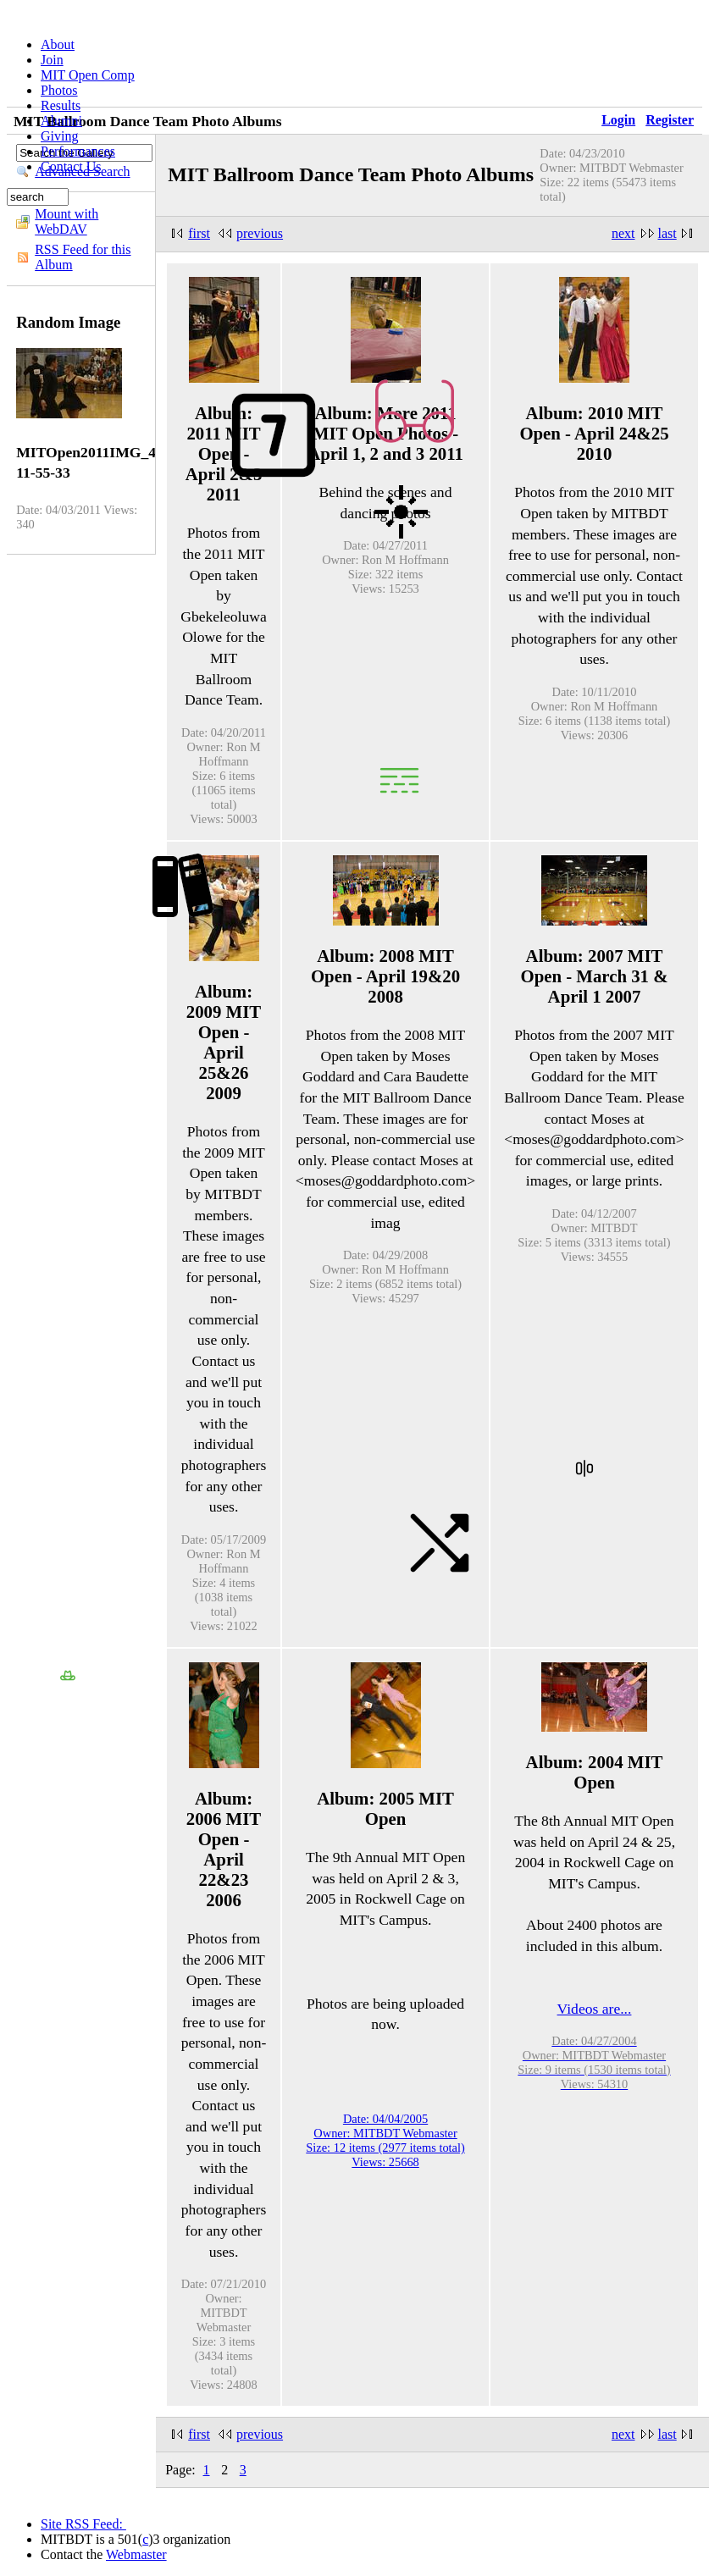  Describe the element at coordinates (399, 781) in the screenshot. I see `apply a gradient effect to an element` at that location.